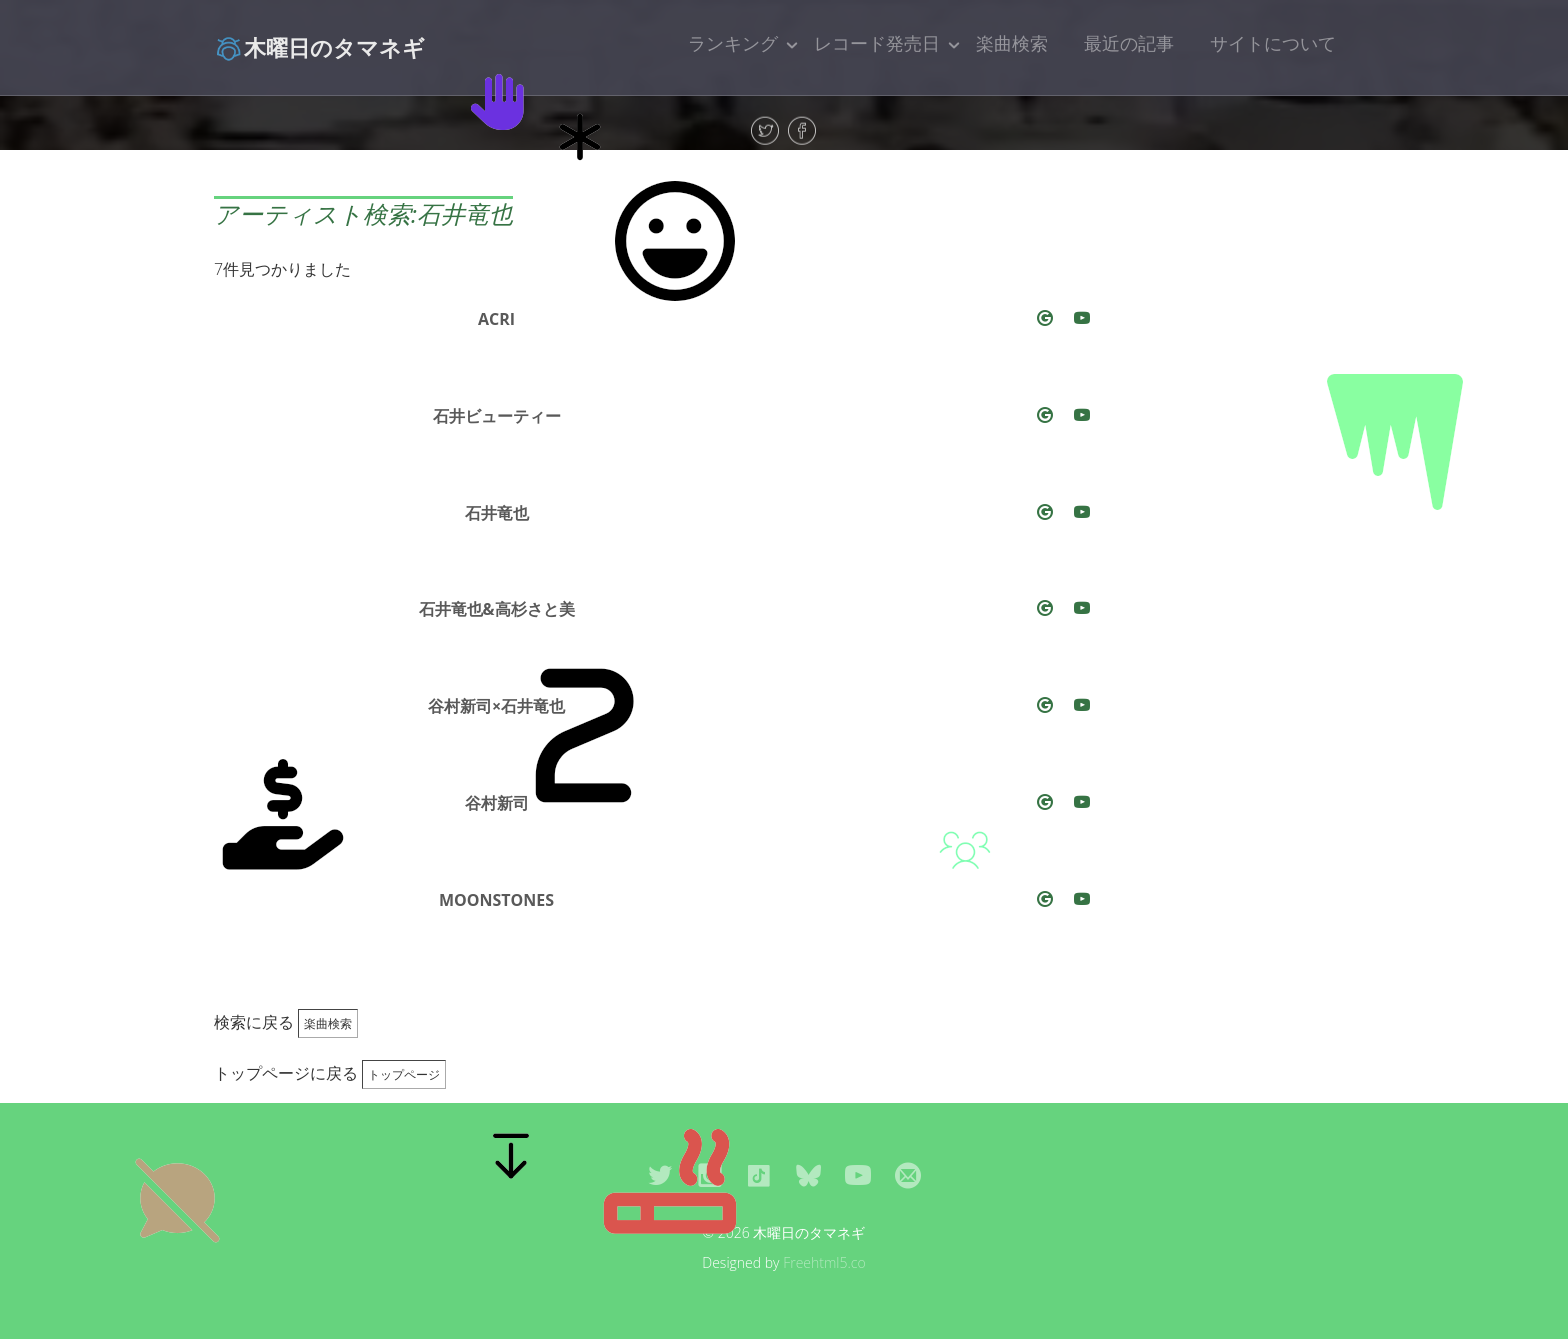 Image resolution: width=1568 pixels, height=1339 pixels. Describe the element at coordinates (511, 1156) in the screenshot. I see `download a file` at that location.